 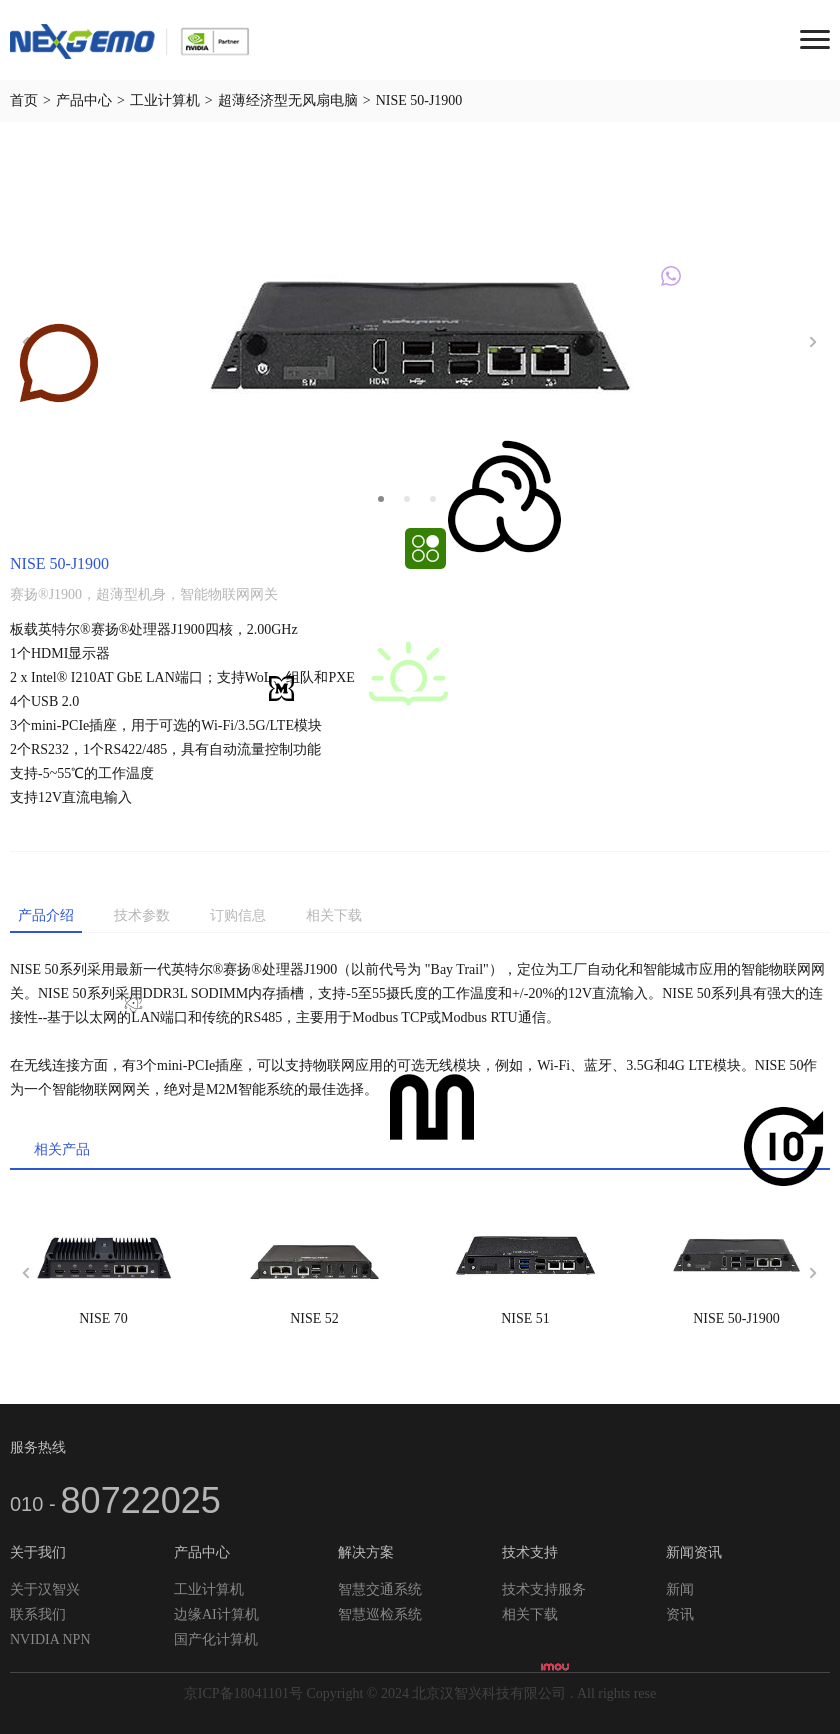 What do you see at coordinates (425, 548) in the screenshot?
I see `open the payback rewards app` at bounding box center [425, 548].